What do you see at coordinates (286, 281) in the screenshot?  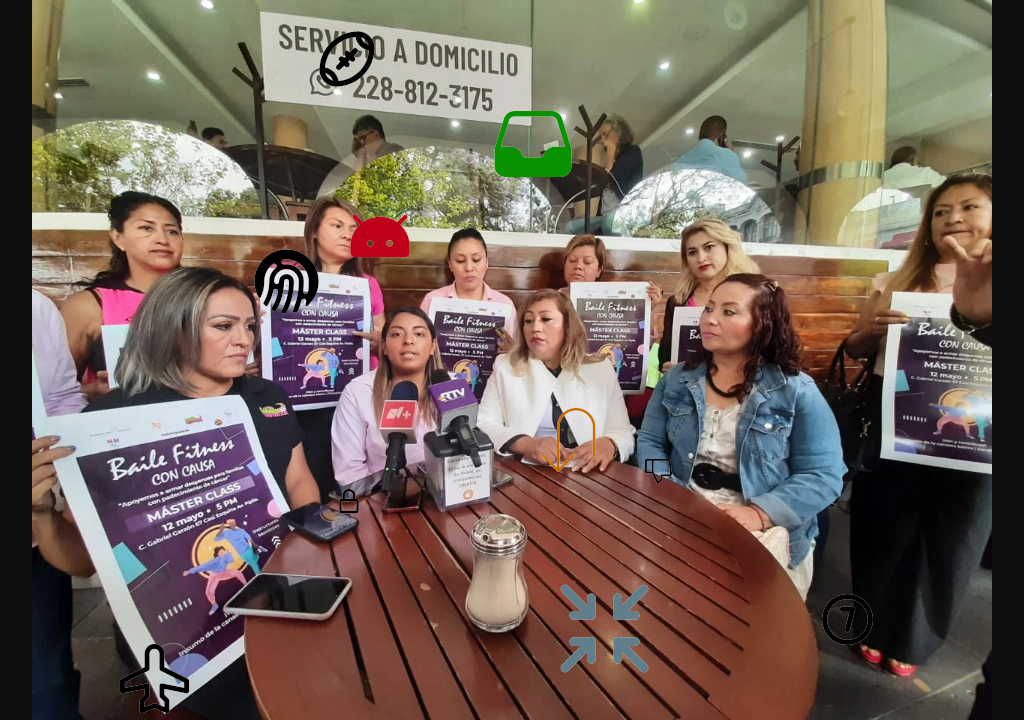 I see `authenticate with biometric fingerprint` at bounding box center [286, 281].